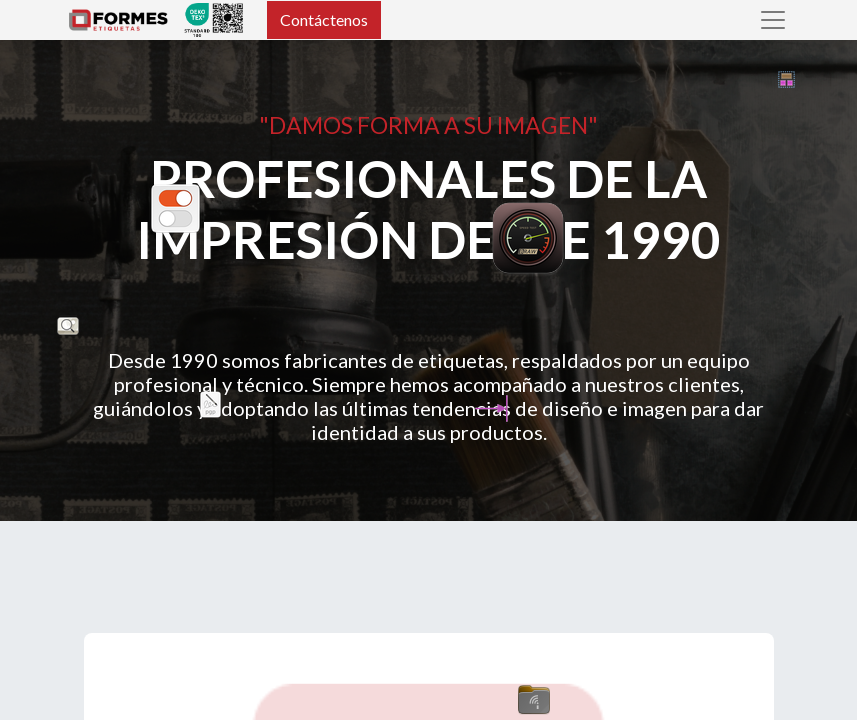 Image resolution: width=857 pixels, height=720 pixels. What do you see at coordinates (491, 408) in the screenshot?
I see `jump to the last item in a list` at bounding box center [491, 408].